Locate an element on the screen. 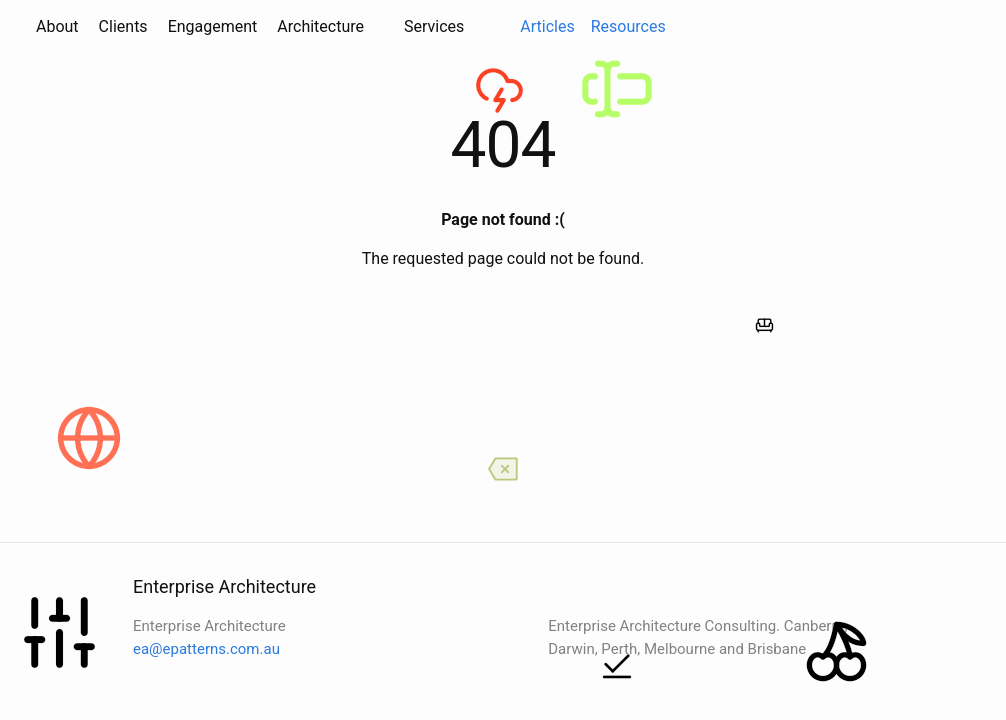 The width and height of the screenshot is (1006, 720). indicates thunderstorm or severe weather conditions is located at coordinates (499, 89).